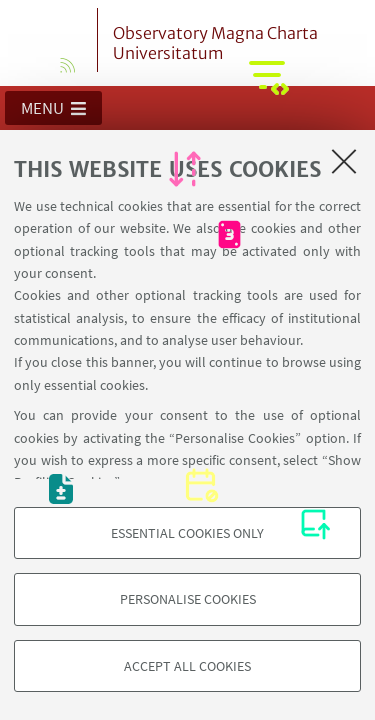 The width and height of the screenshot is (375, 720). Describe the element at coordinates (67, 66) in the screenshot. I see `subscribe to RSS feed` at that location.